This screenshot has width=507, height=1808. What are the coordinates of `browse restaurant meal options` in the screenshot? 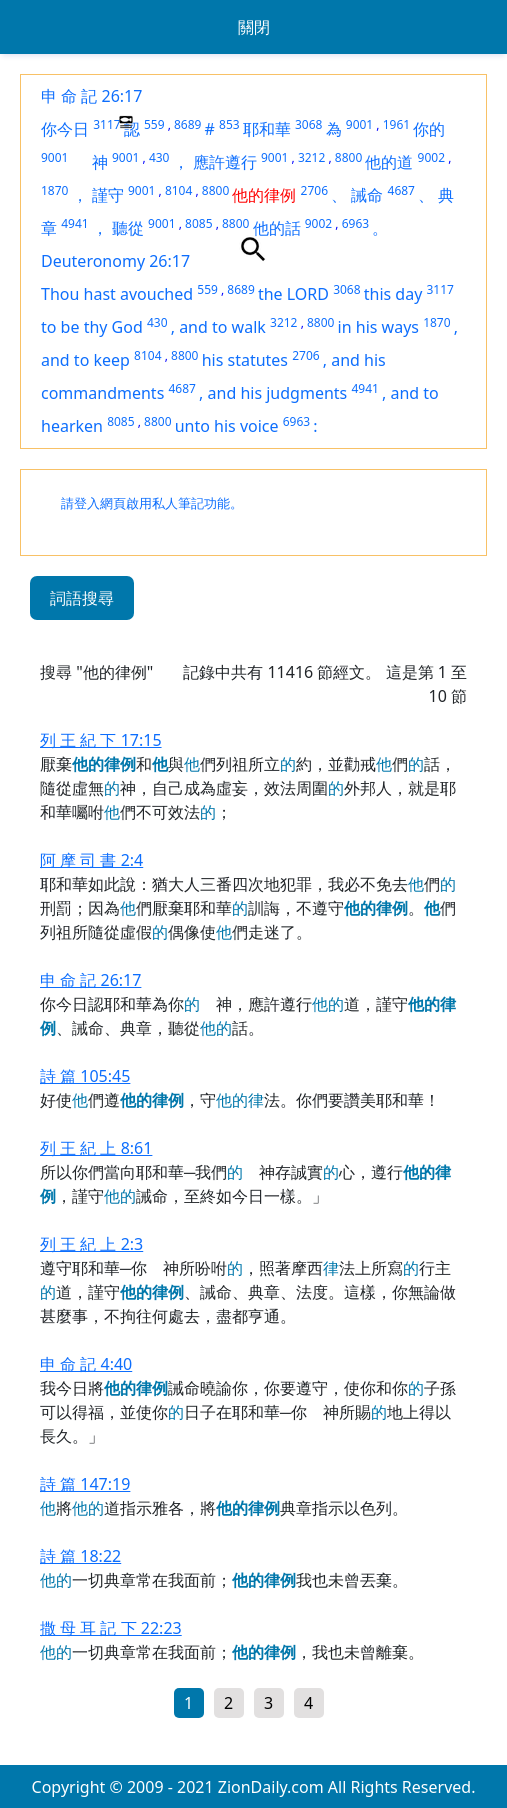 It's located at (126, 122).